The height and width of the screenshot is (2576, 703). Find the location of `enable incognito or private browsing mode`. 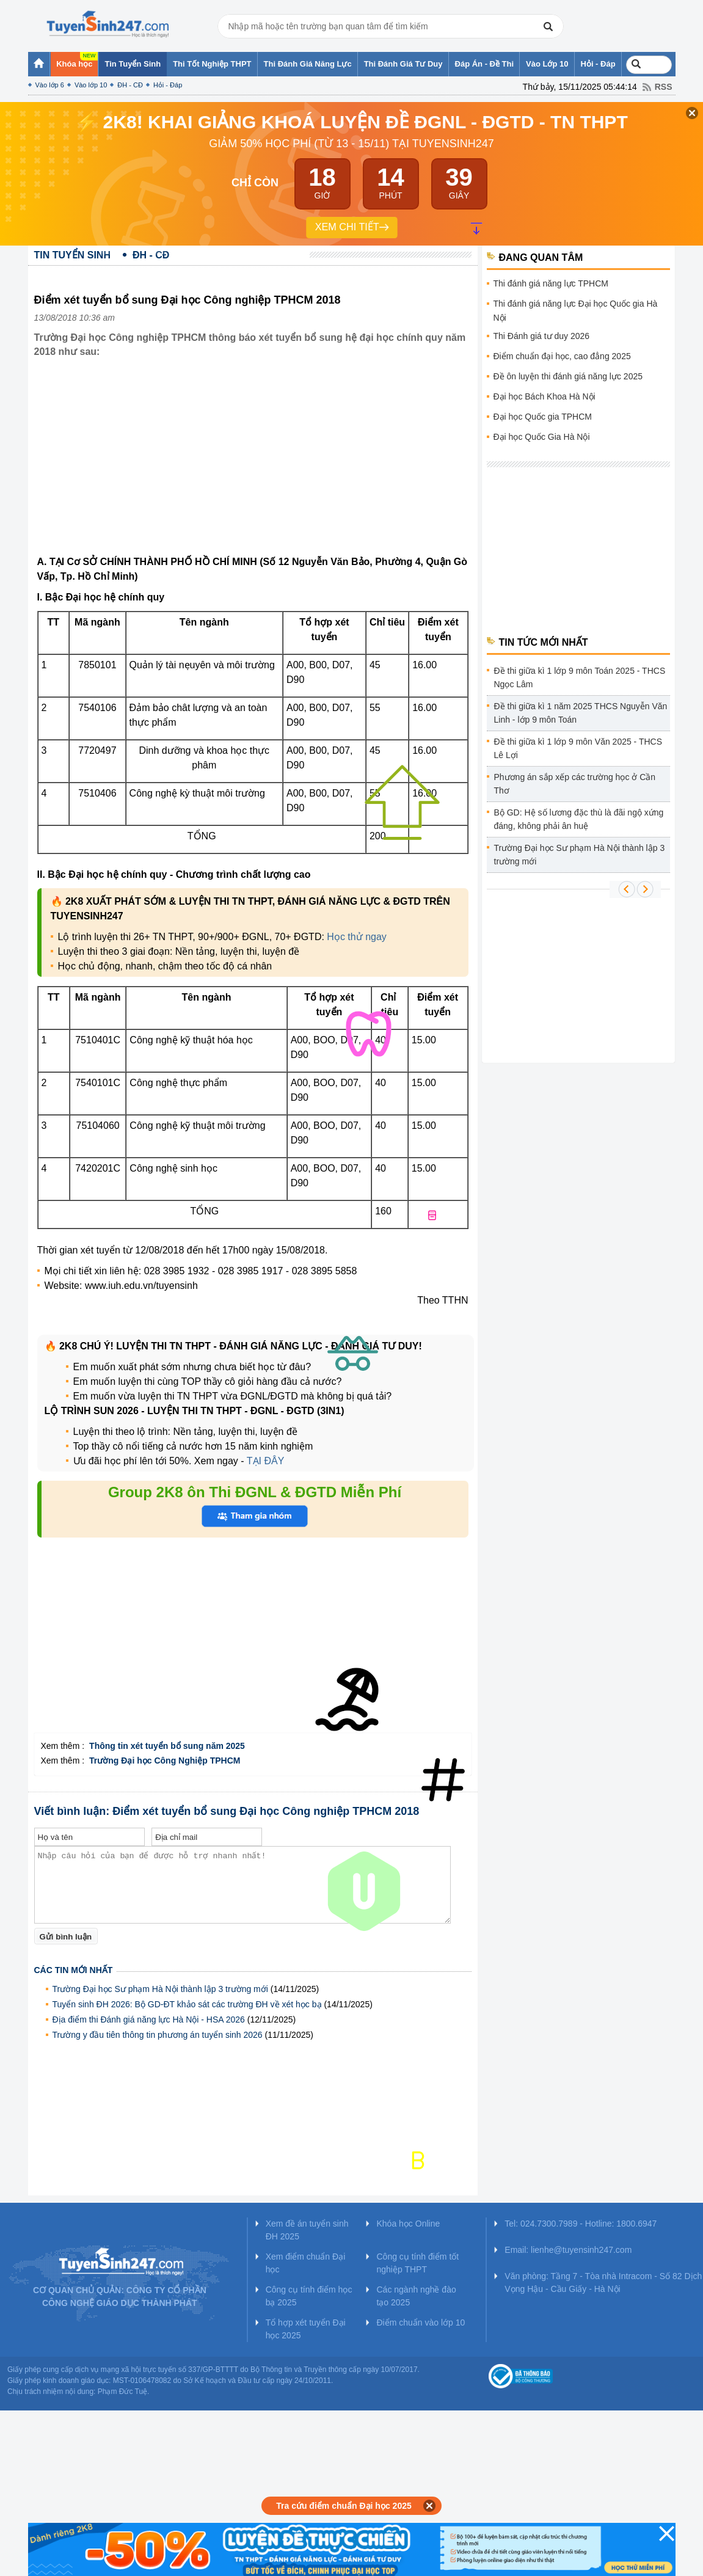

enable incognito or private browsing mode is located at coordinates (352, 1353).